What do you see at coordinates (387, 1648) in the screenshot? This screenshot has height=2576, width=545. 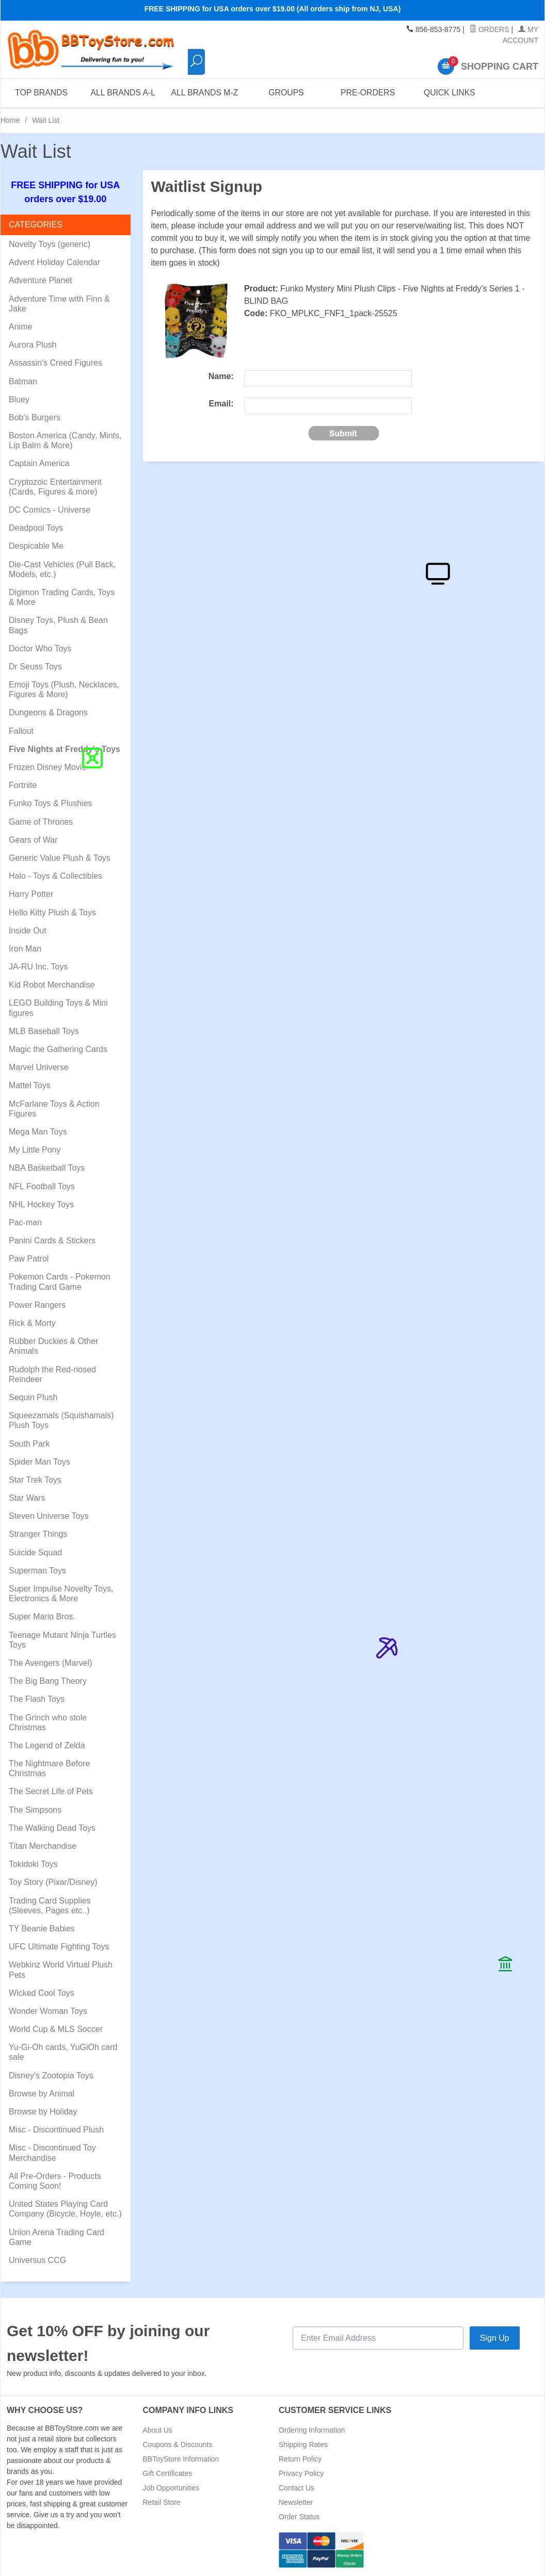 I see `mining or resource gathering tool` at bounding box center [387, 1648].